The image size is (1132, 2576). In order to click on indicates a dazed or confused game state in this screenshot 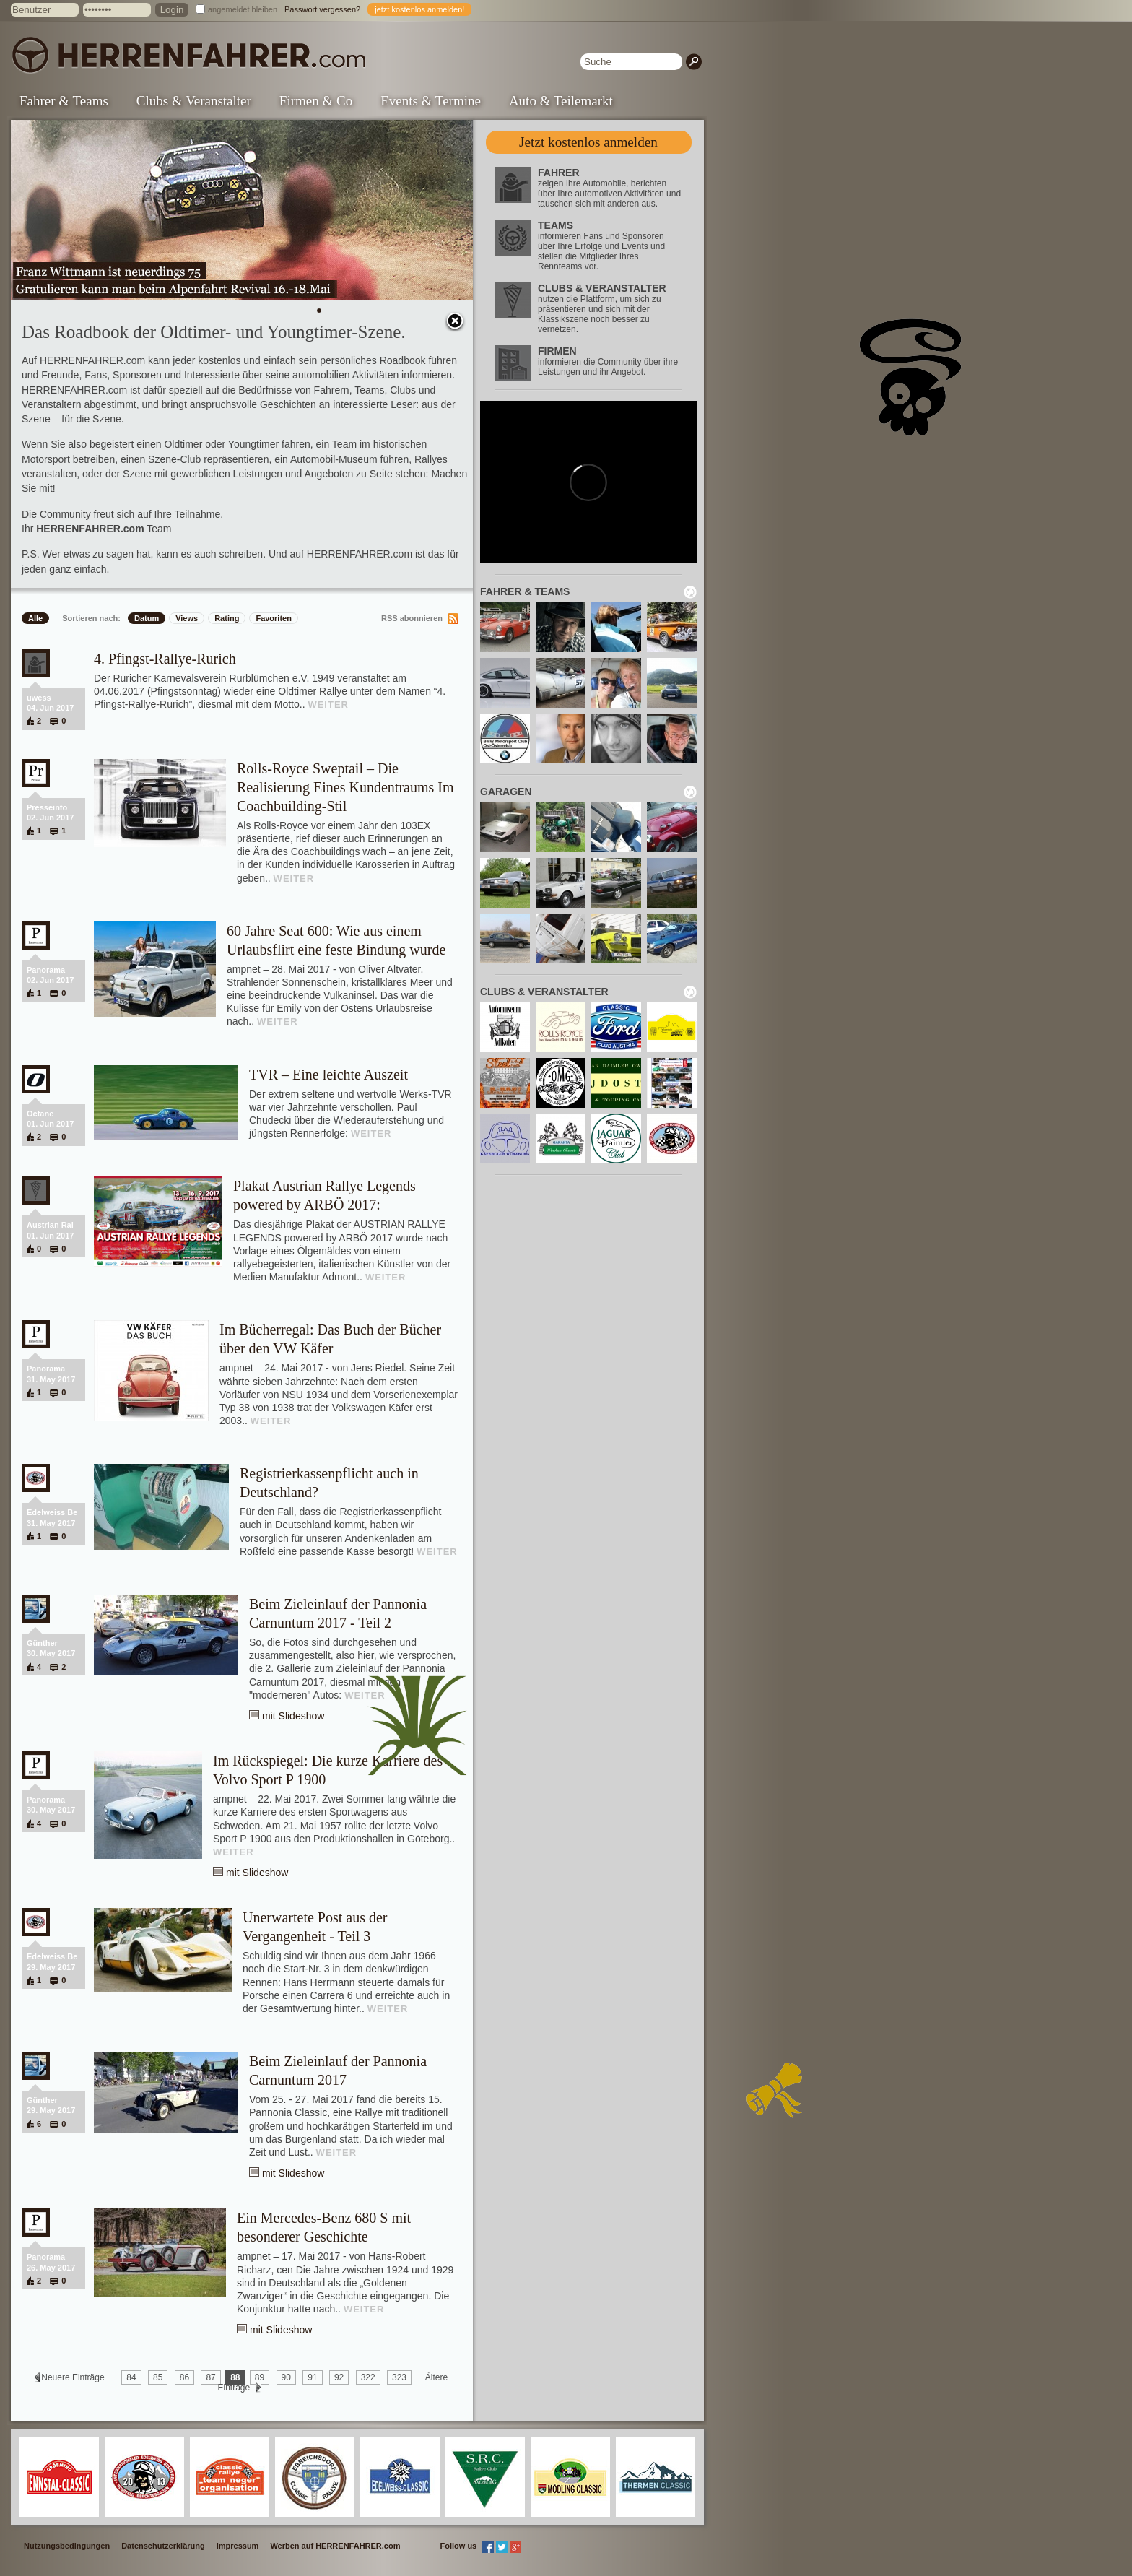, I will do `click(913, 377)`.